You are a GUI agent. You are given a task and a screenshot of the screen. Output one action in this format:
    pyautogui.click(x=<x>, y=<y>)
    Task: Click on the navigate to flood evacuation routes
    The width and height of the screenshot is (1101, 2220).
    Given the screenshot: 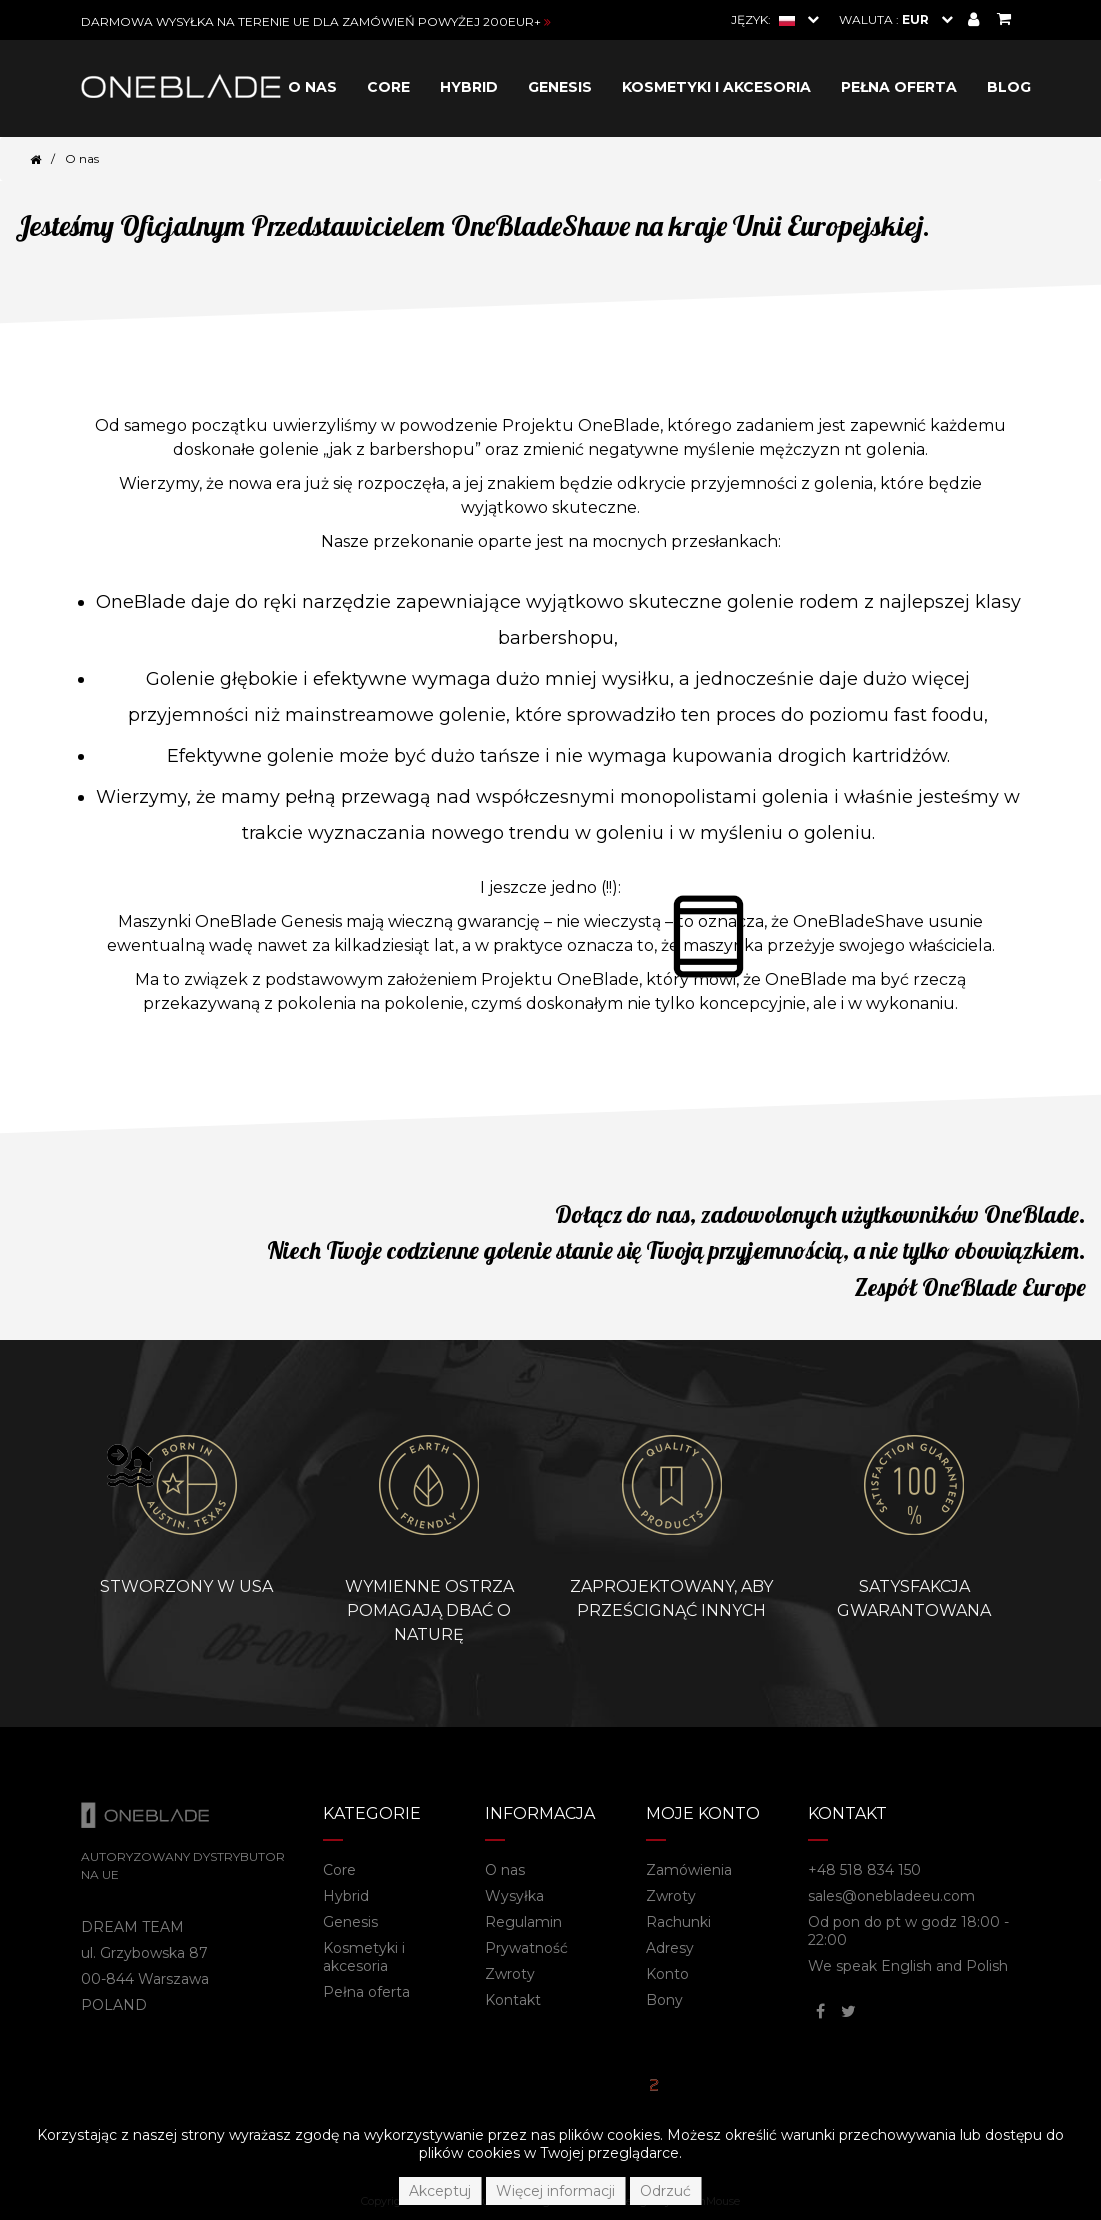 What is the action you would take?
    pyautogui.click(x=130, y=1465)
    